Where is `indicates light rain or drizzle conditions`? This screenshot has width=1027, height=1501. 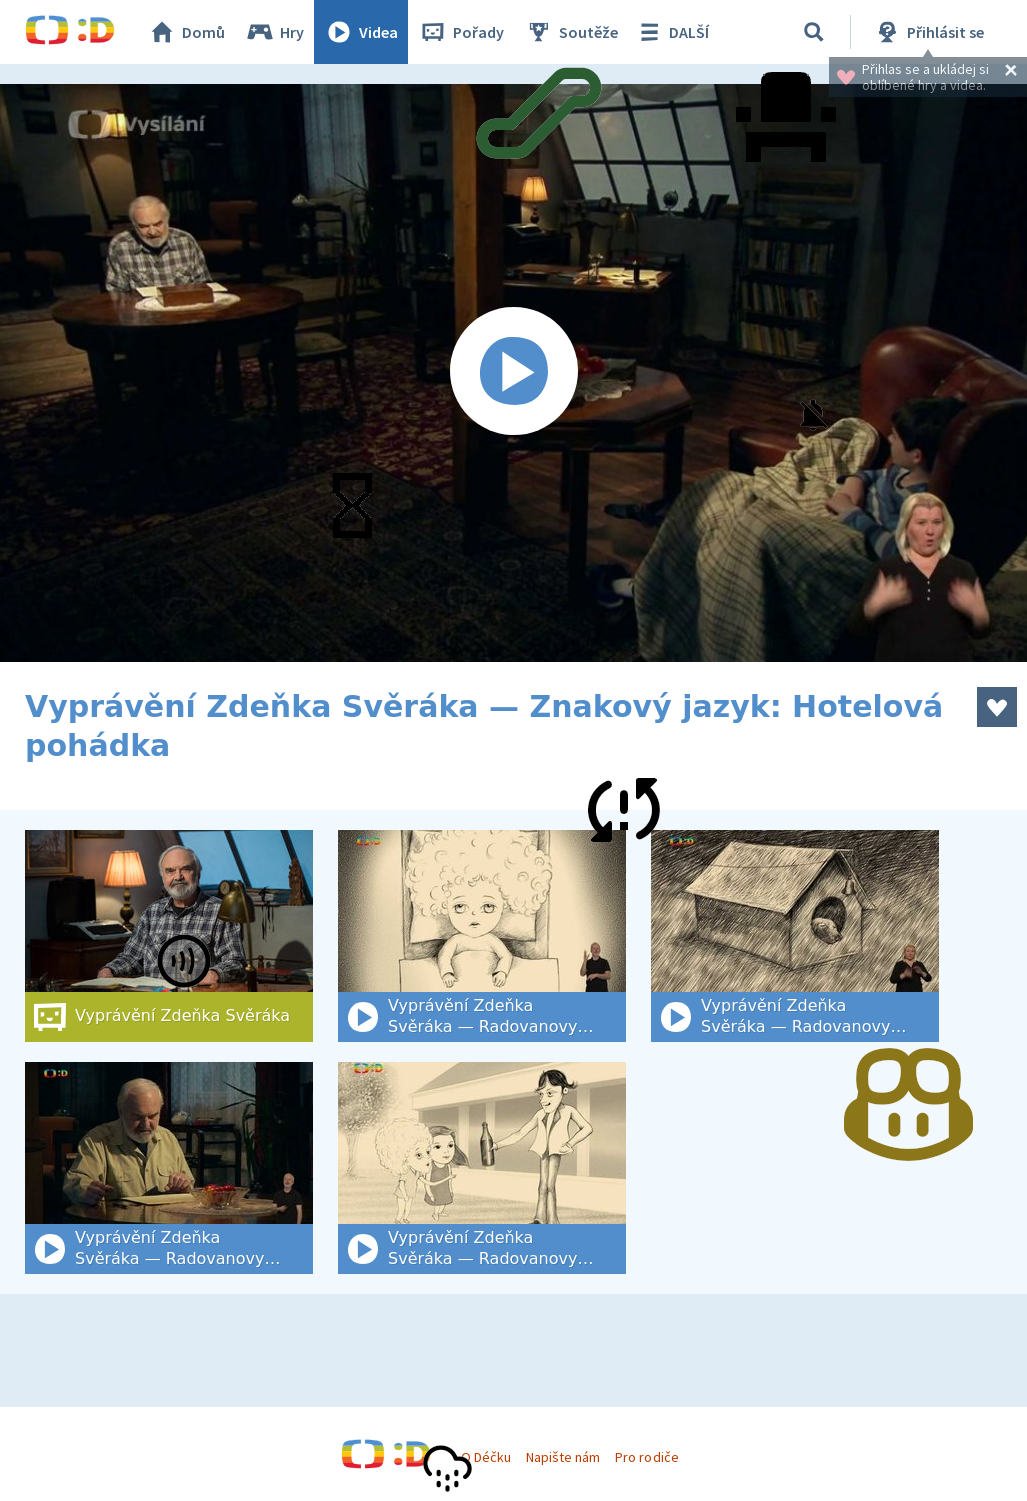
indicates light rain or drizzle conditions is located at coordinates (447, 1467).